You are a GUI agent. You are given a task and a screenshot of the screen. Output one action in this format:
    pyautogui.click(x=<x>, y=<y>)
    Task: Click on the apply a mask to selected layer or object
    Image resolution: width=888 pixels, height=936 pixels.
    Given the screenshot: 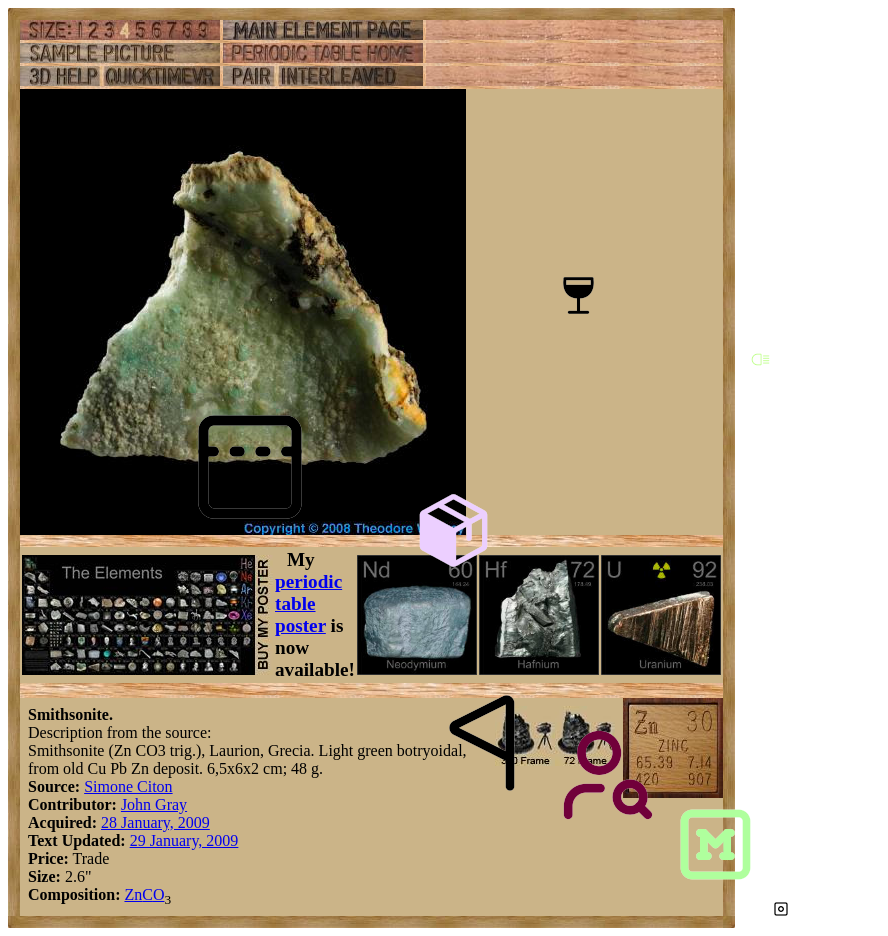 What is the action you would take?
    pyautogui.click(x=781, y=909)
    